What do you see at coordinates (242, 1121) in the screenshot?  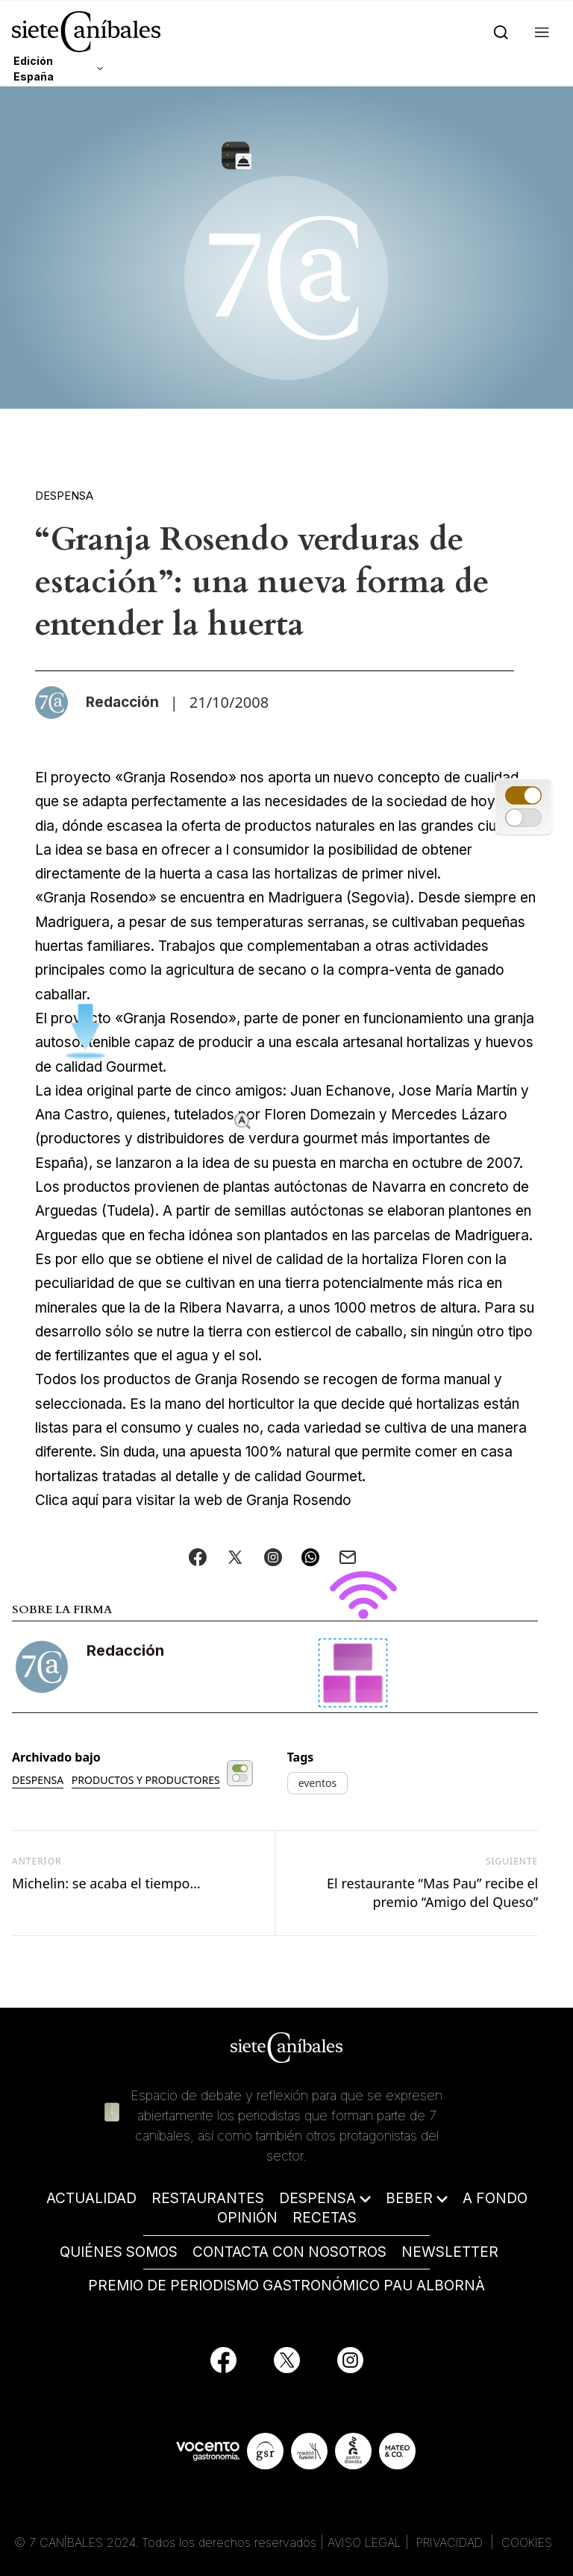 I see `search for text or find on page` at bounding box center [242, 1121].